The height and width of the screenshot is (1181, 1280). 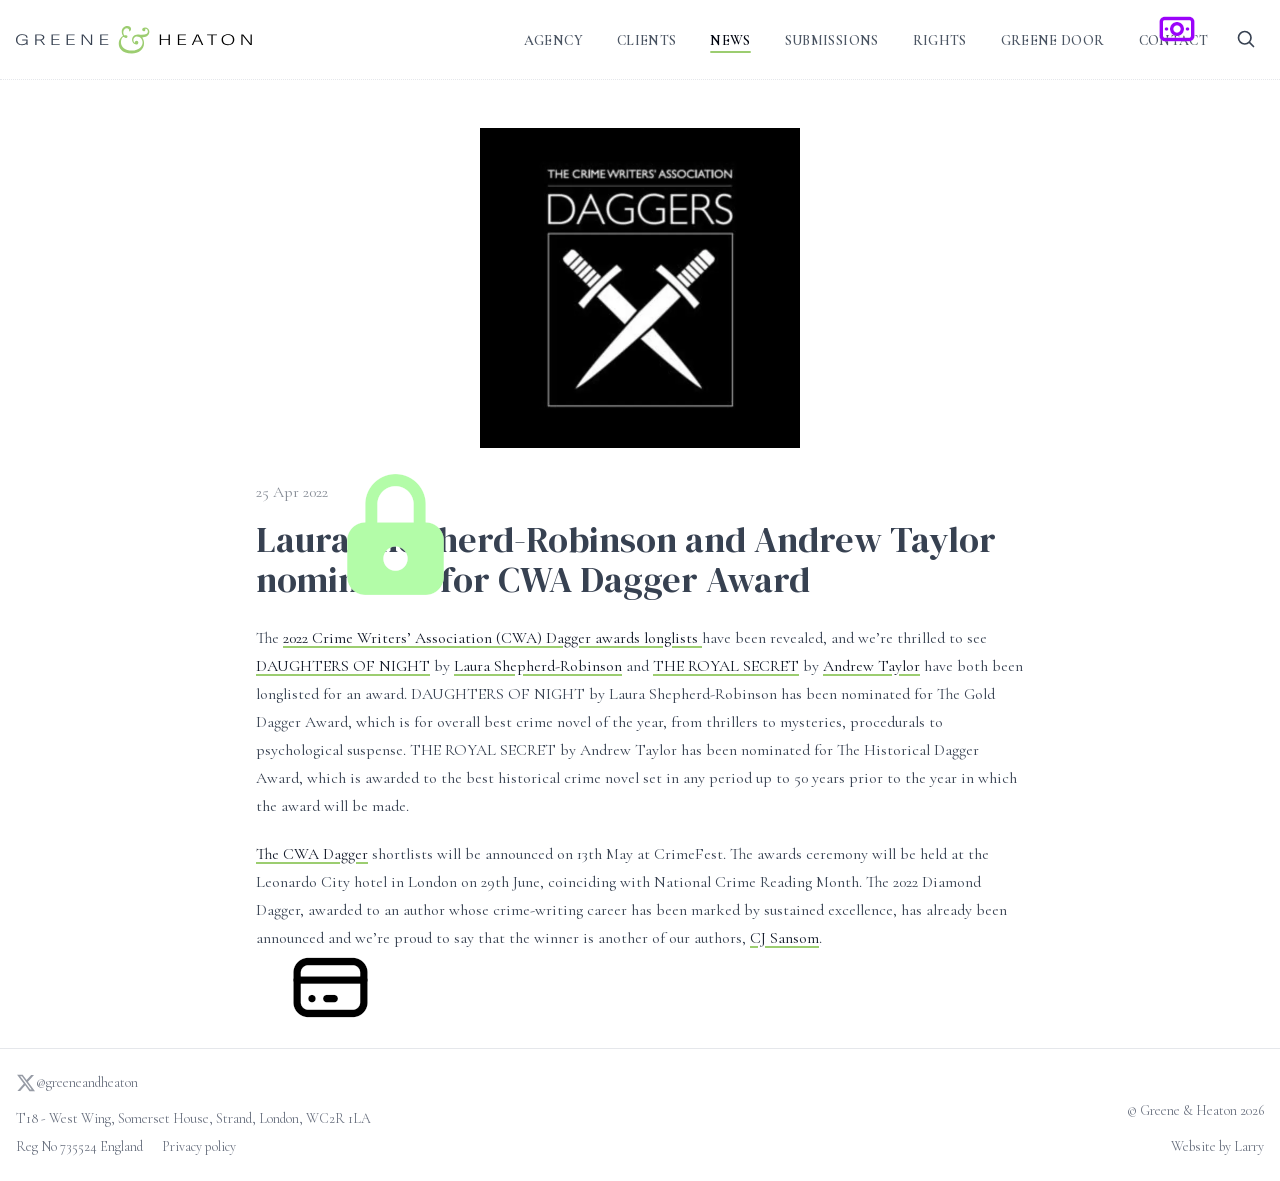 What do you see at coordinates (395, 534) in the screenshot?
I see `indicates a locked or secured item` at bounding box center [395, 534].